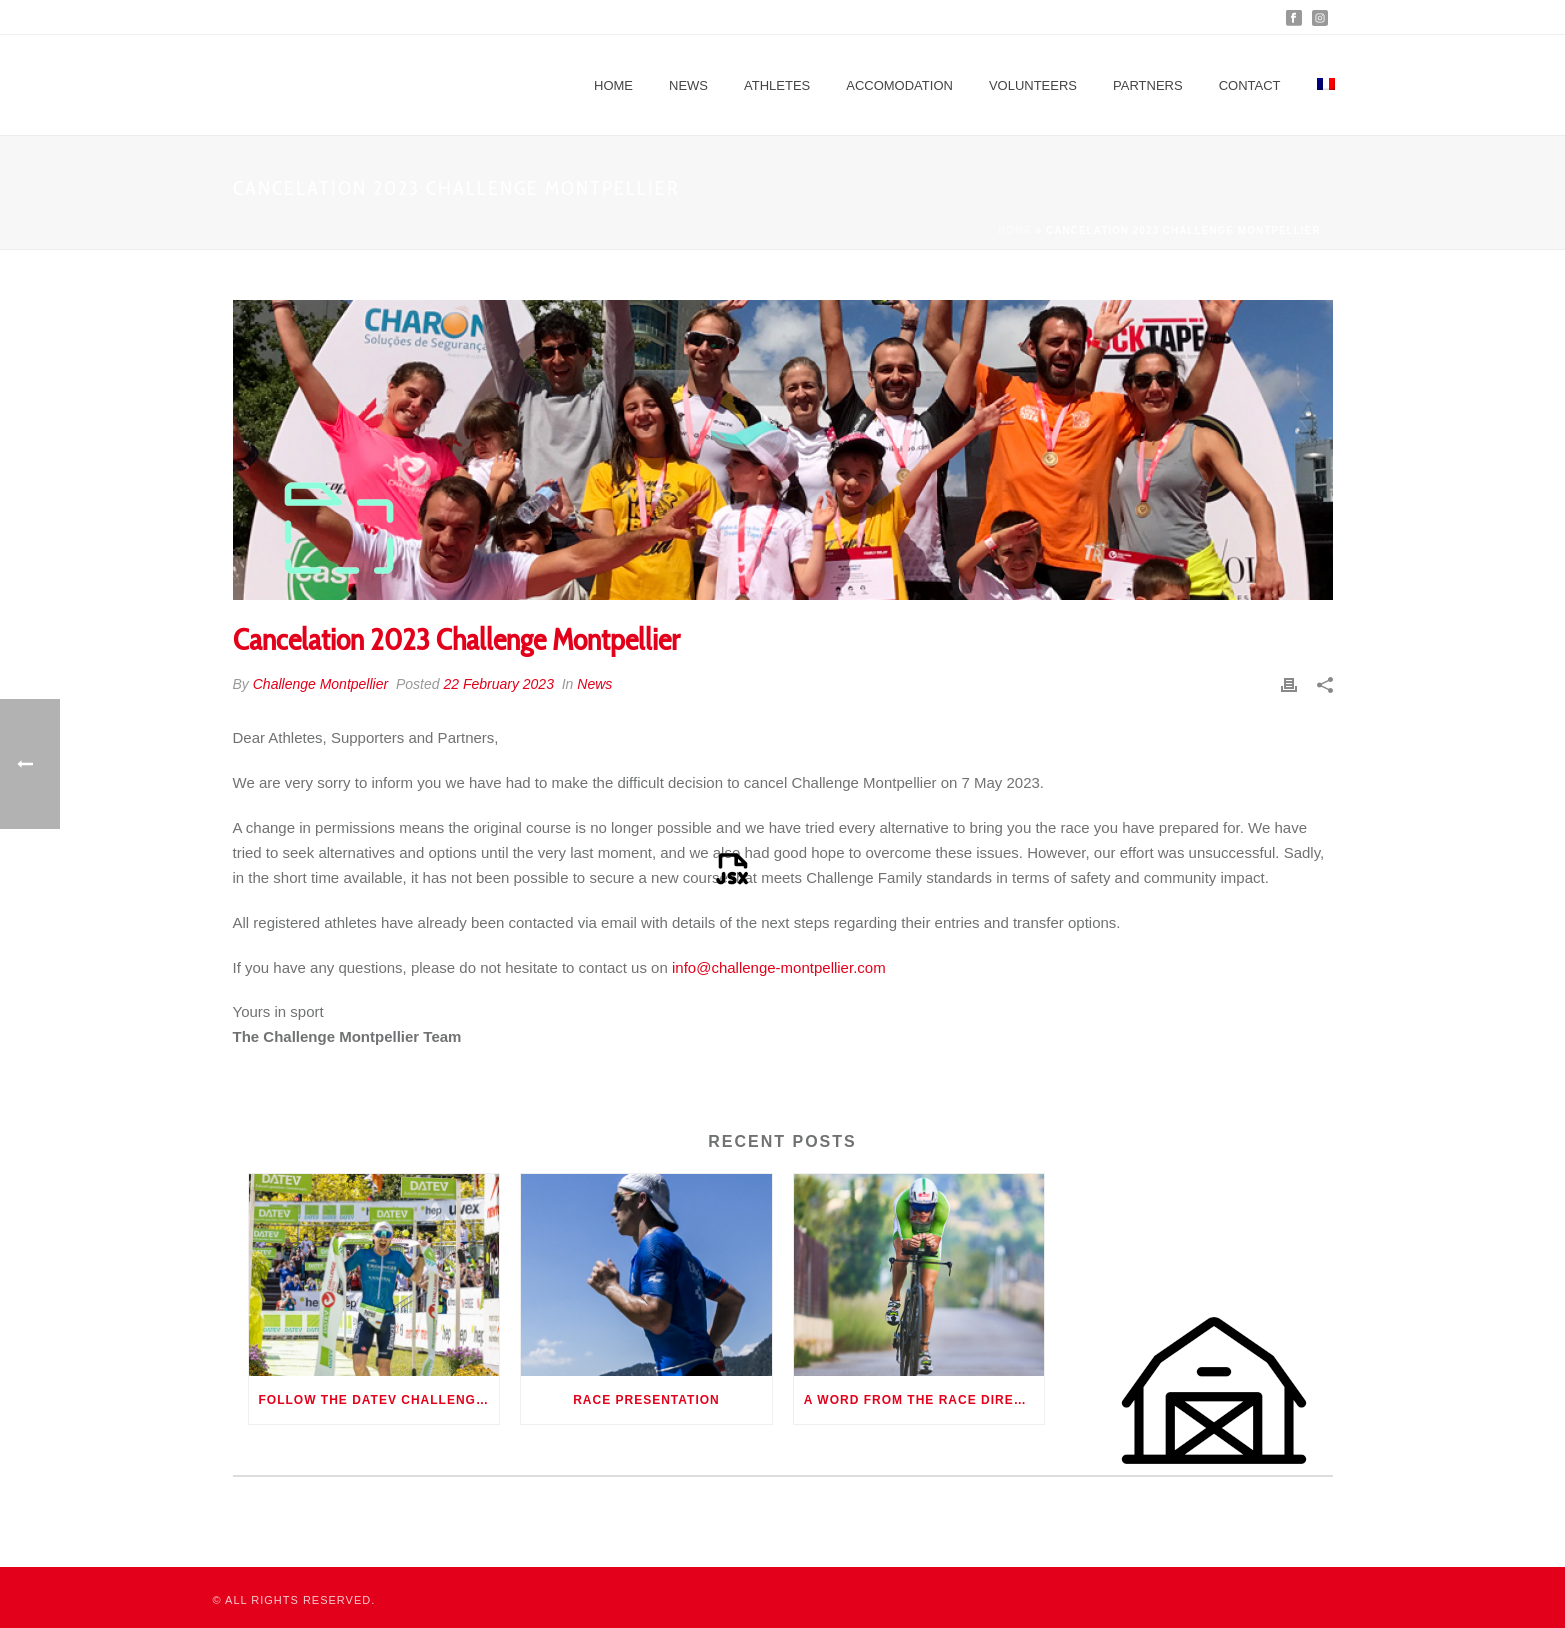 This screenshot has width=1565, height=1628. Describe the element at coordinates (339, 528) in the screenshot. I see `create a new folder` at that location.